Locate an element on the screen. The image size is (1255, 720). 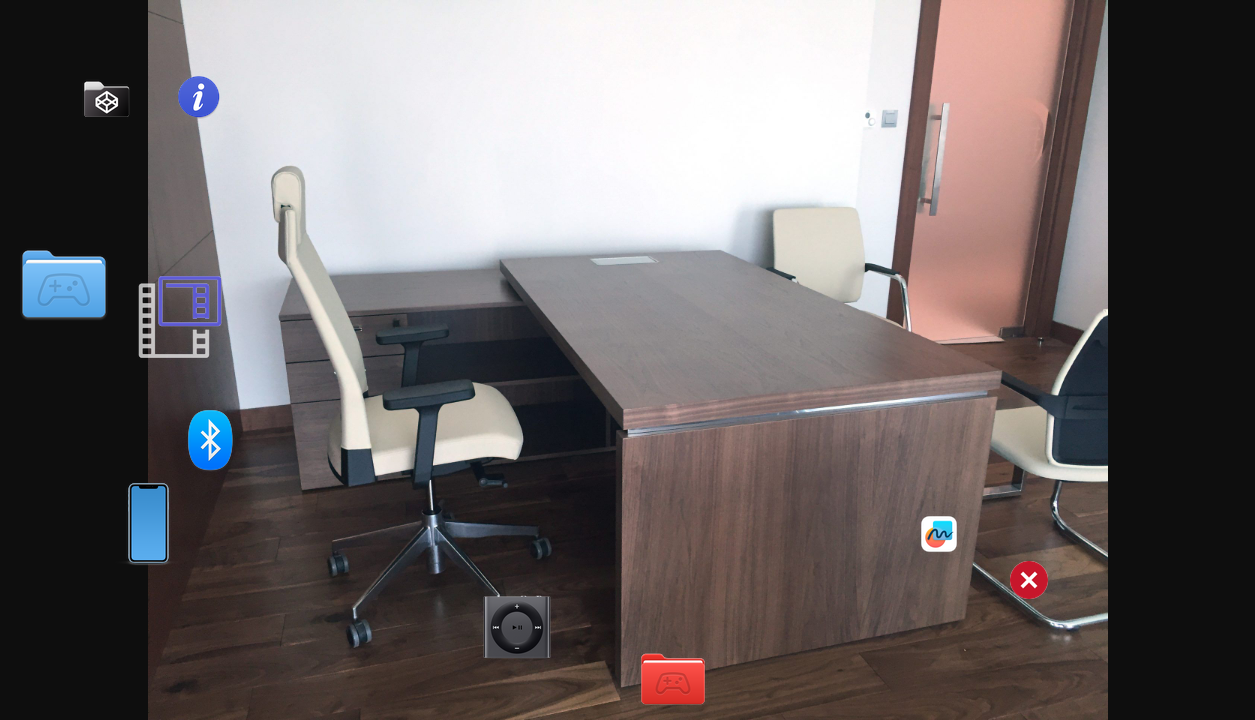
open your games folder is located at coordinates (673, 679).